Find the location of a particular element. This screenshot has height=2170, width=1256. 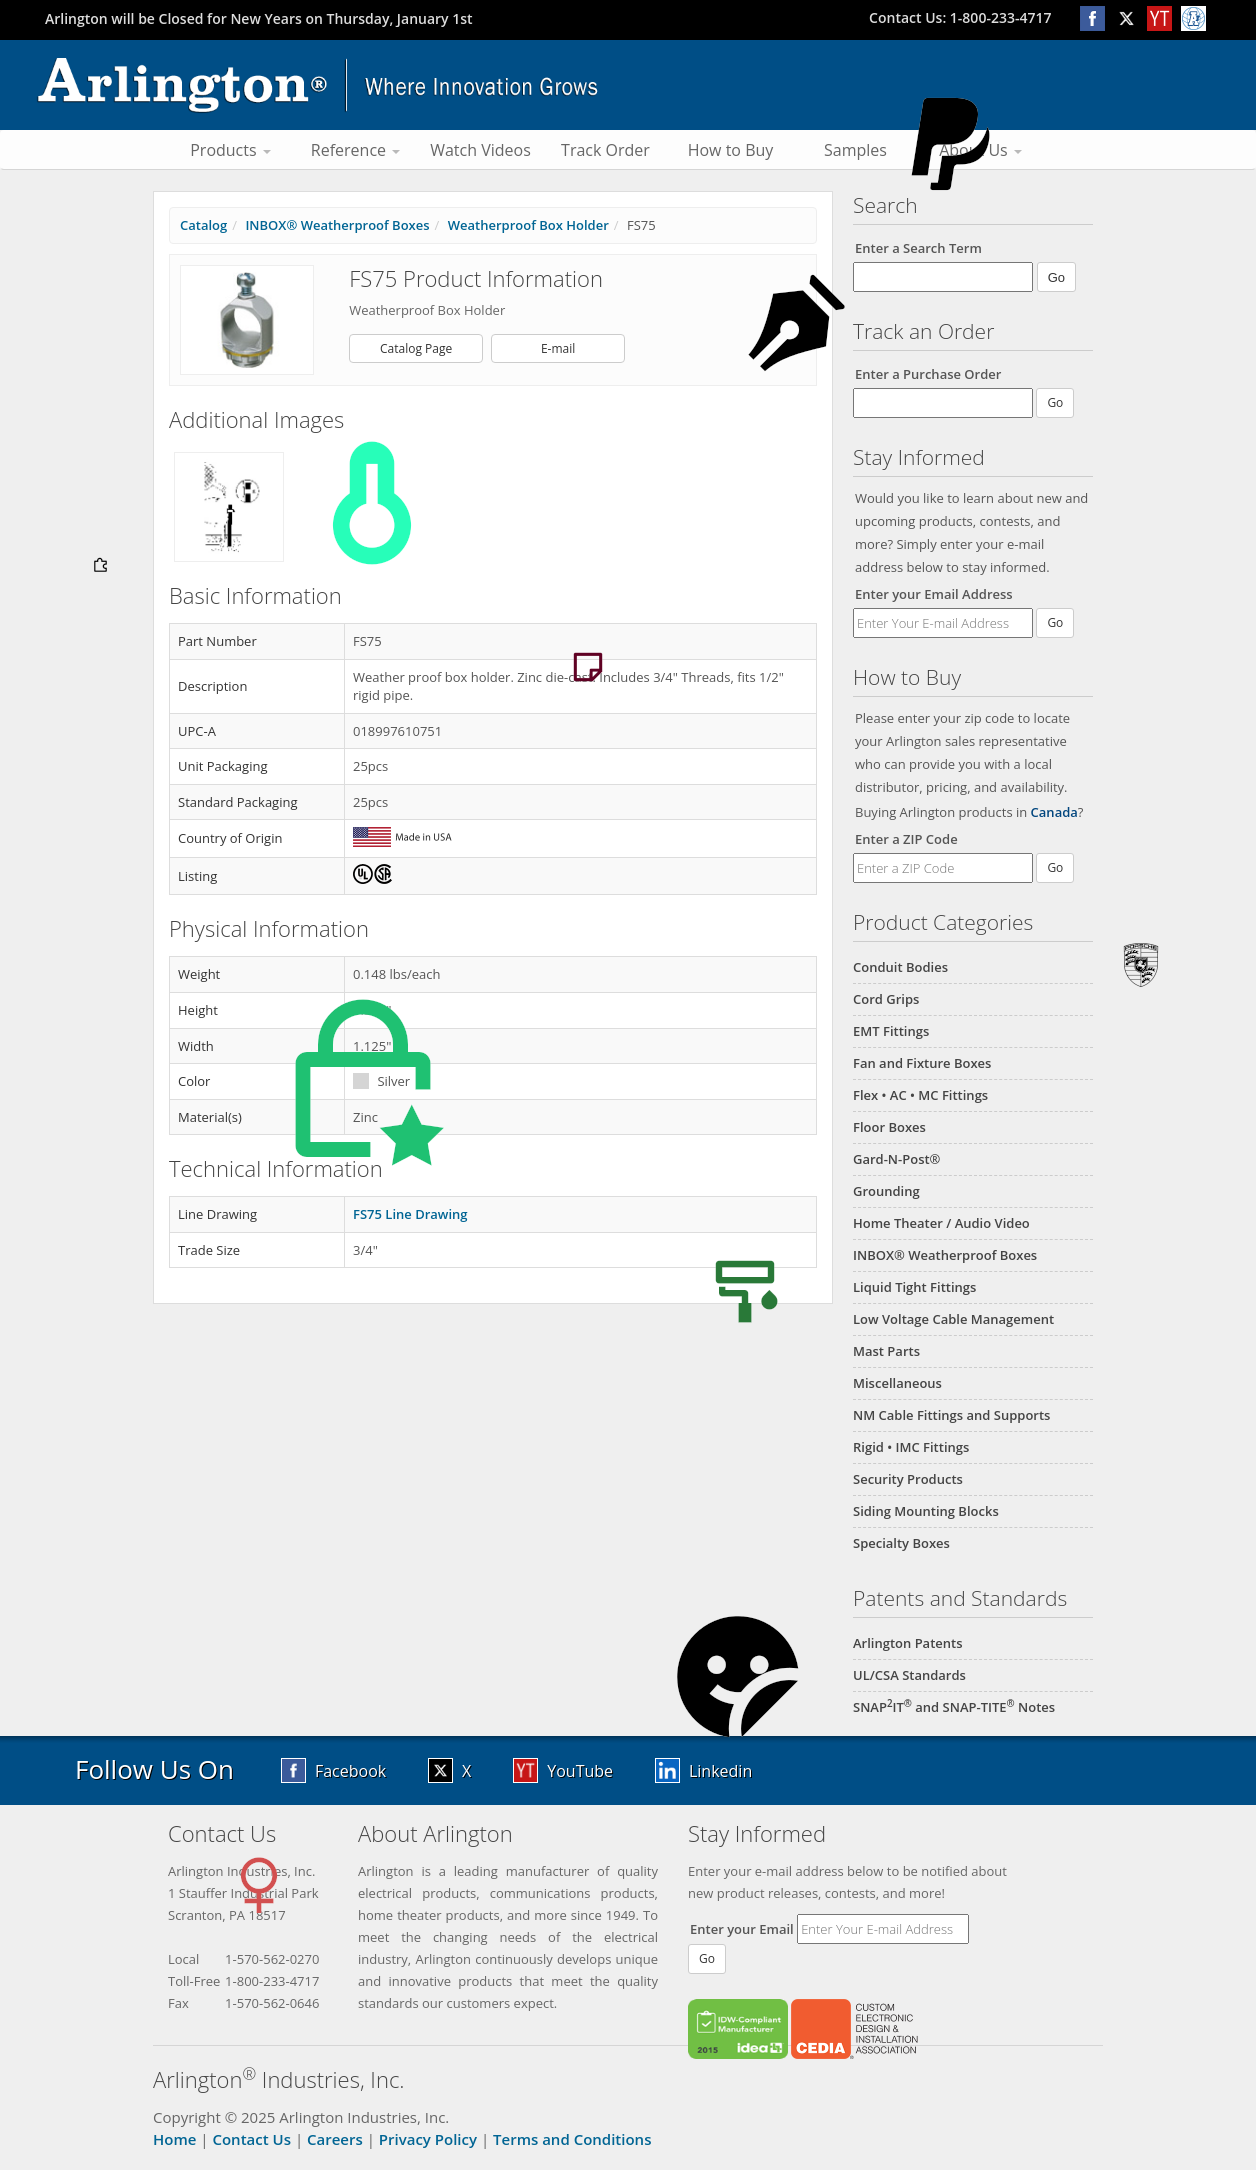

add a sticker to your message is located at coordinates (738, 1677).